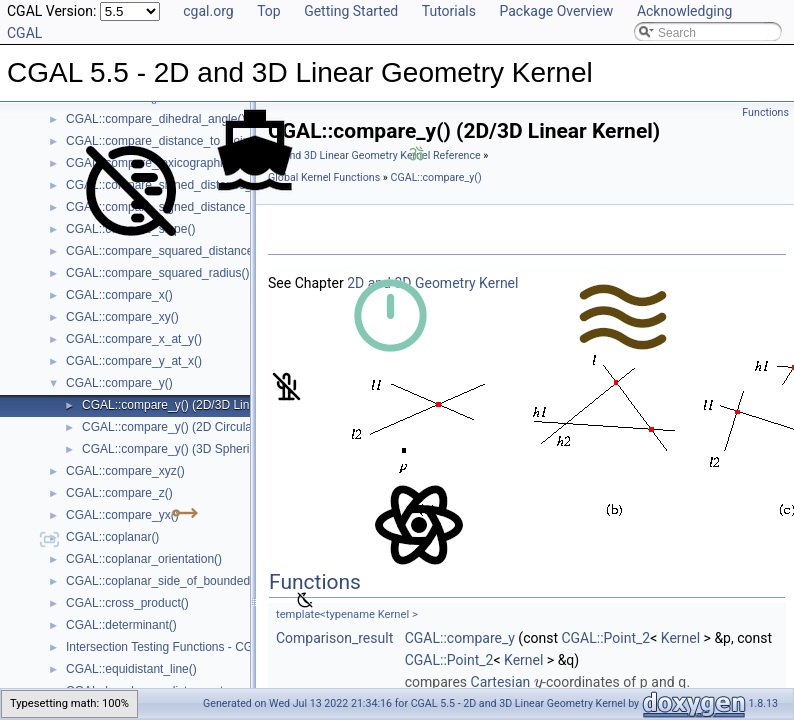 This screenshot has width=794, height=720. Describe the element at coordinates (390, 315) in the screenshot. I see `view current time or check the clock` at that location.